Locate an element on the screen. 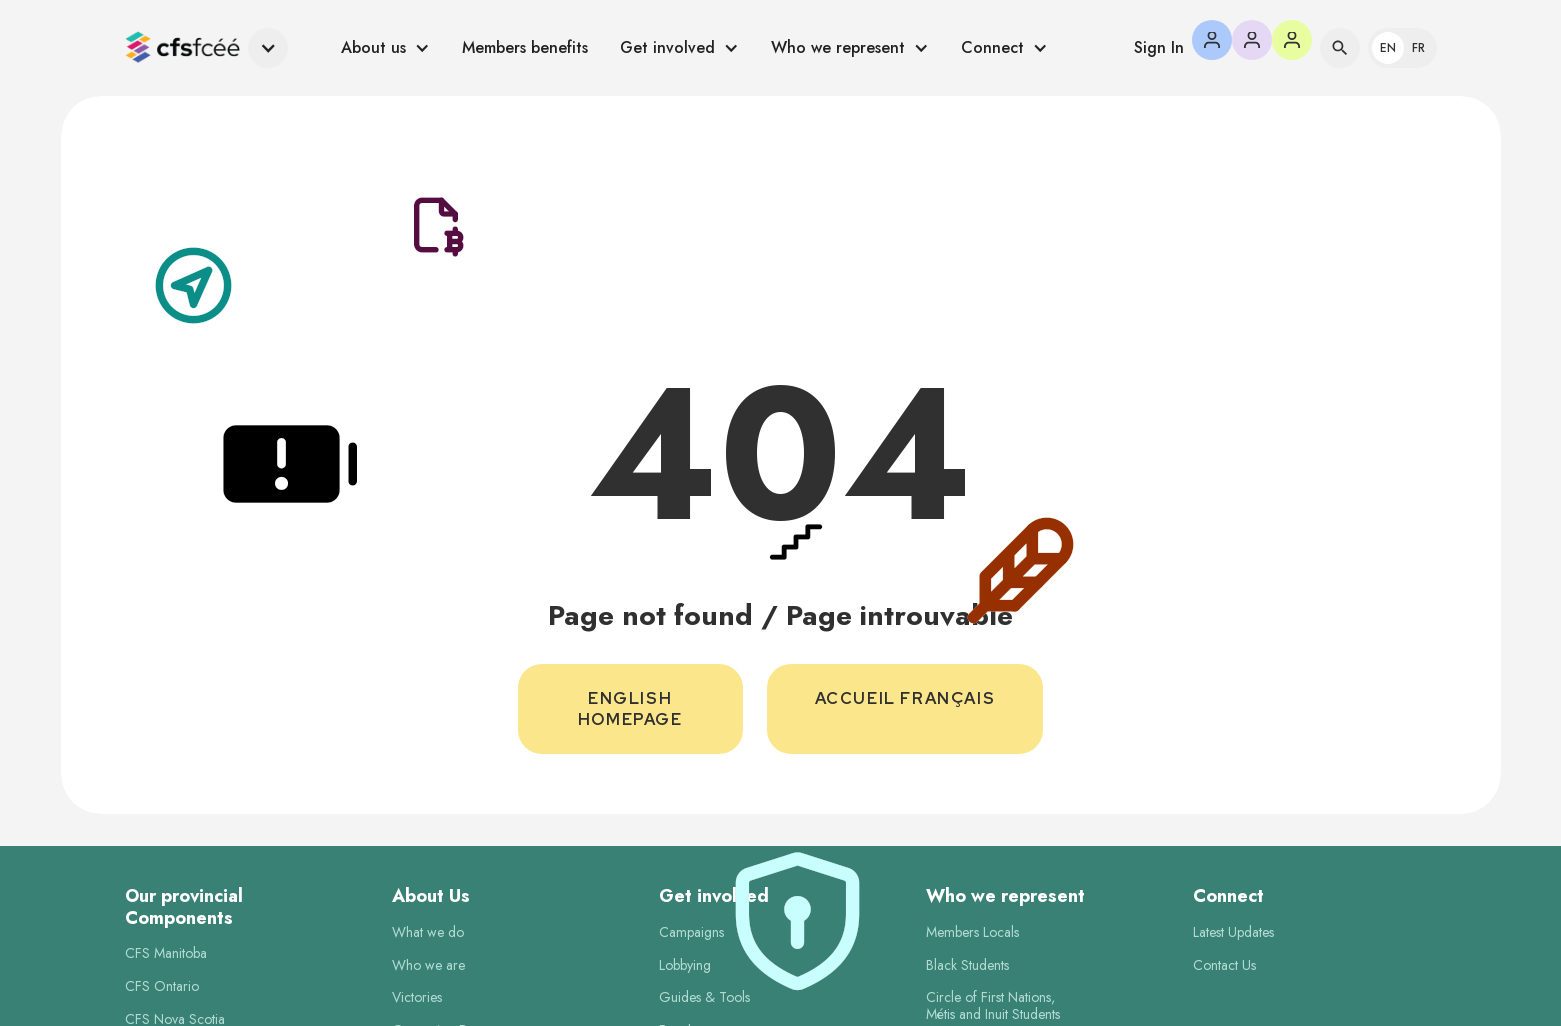 Image resolution: width=1561 pixels, height=1026 pixels. indicates low battery warning is located at coordinates (288, 464).